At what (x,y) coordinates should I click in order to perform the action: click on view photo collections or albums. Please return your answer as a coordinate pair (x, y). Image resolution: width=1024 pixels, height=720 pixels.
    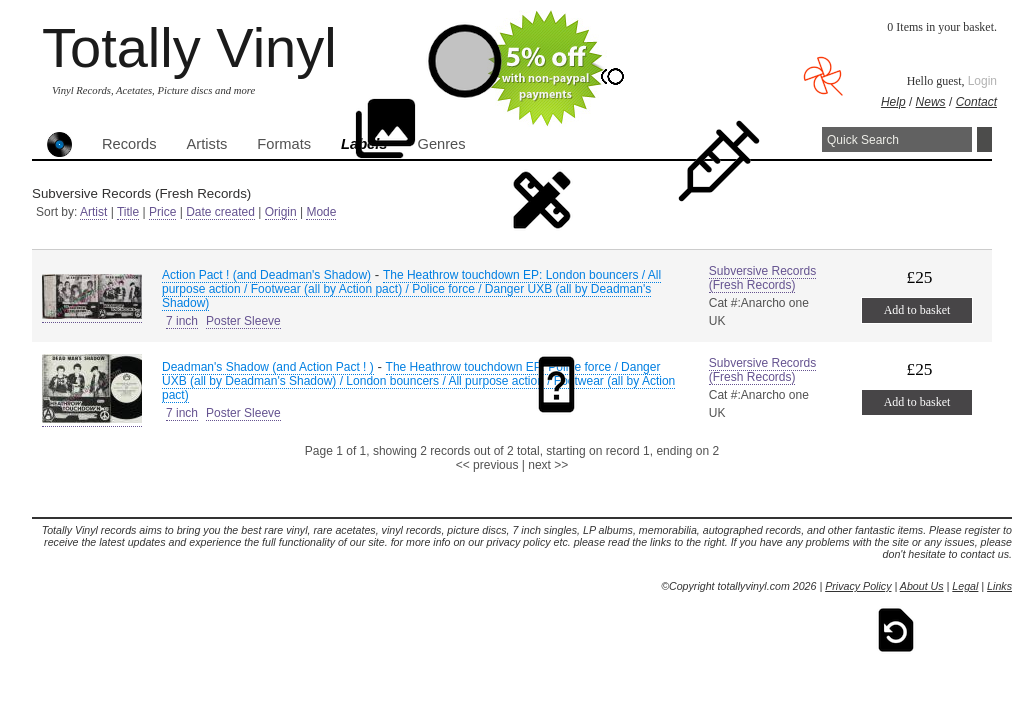
    Looking at the image, I should click on (385, 128).